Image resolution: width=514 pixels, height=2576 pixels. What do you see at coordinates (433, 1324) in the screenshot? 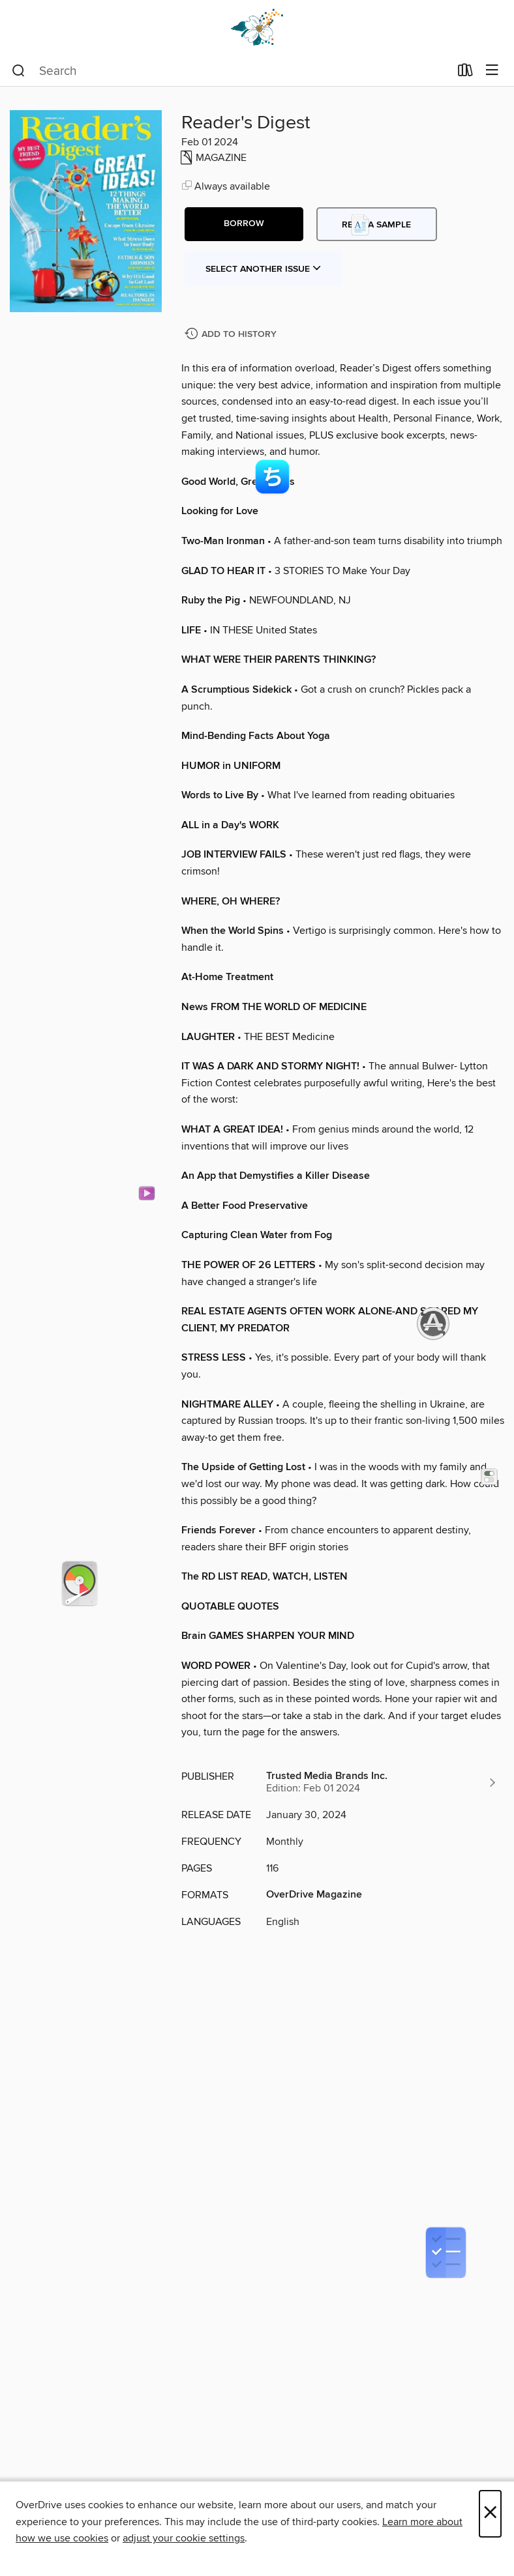
I see `open the software update manager` at bounding box center [433, 1324].